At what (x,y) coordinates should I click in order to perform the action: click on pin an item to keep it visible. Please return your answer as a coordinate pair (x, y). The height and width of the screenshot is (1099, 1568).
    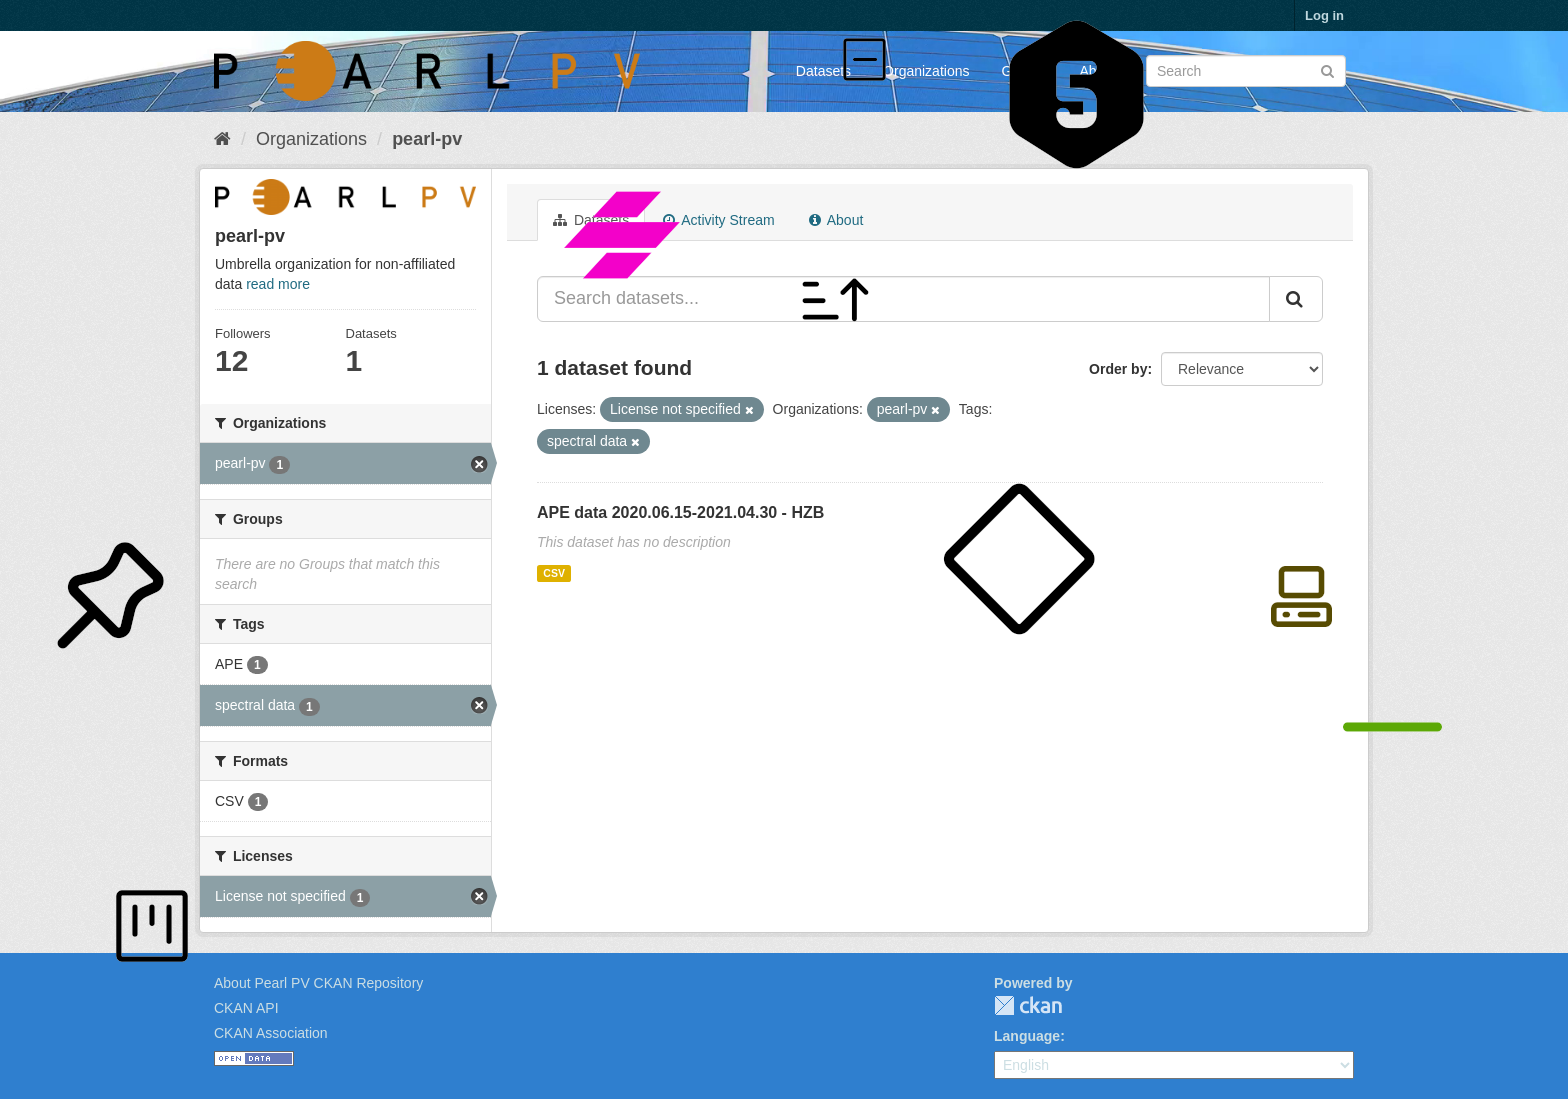
    Looking at the image, I should click on (110, 595).